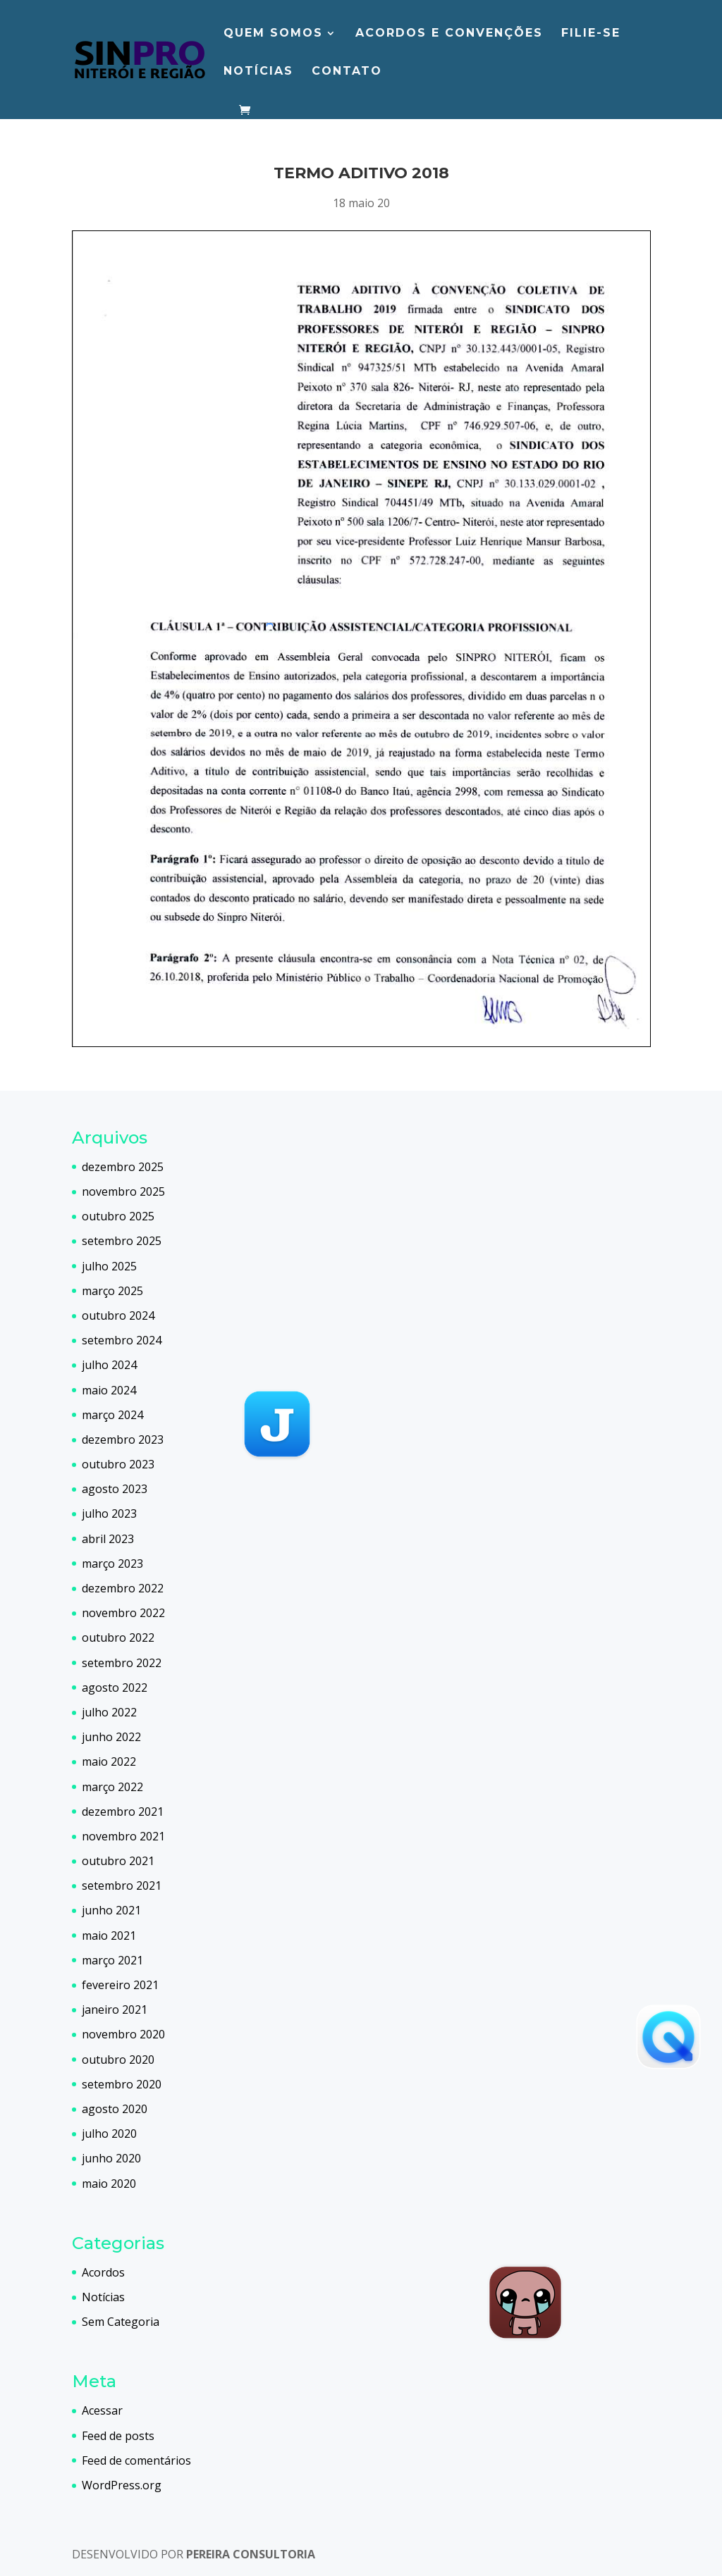 Image resolution: width=722 pixels, height=2576 pixels. What do you see at coordinates (668, 2037) in the screenshot?
I see `open SMPlayer media player` at bounding box center [668, 2037].